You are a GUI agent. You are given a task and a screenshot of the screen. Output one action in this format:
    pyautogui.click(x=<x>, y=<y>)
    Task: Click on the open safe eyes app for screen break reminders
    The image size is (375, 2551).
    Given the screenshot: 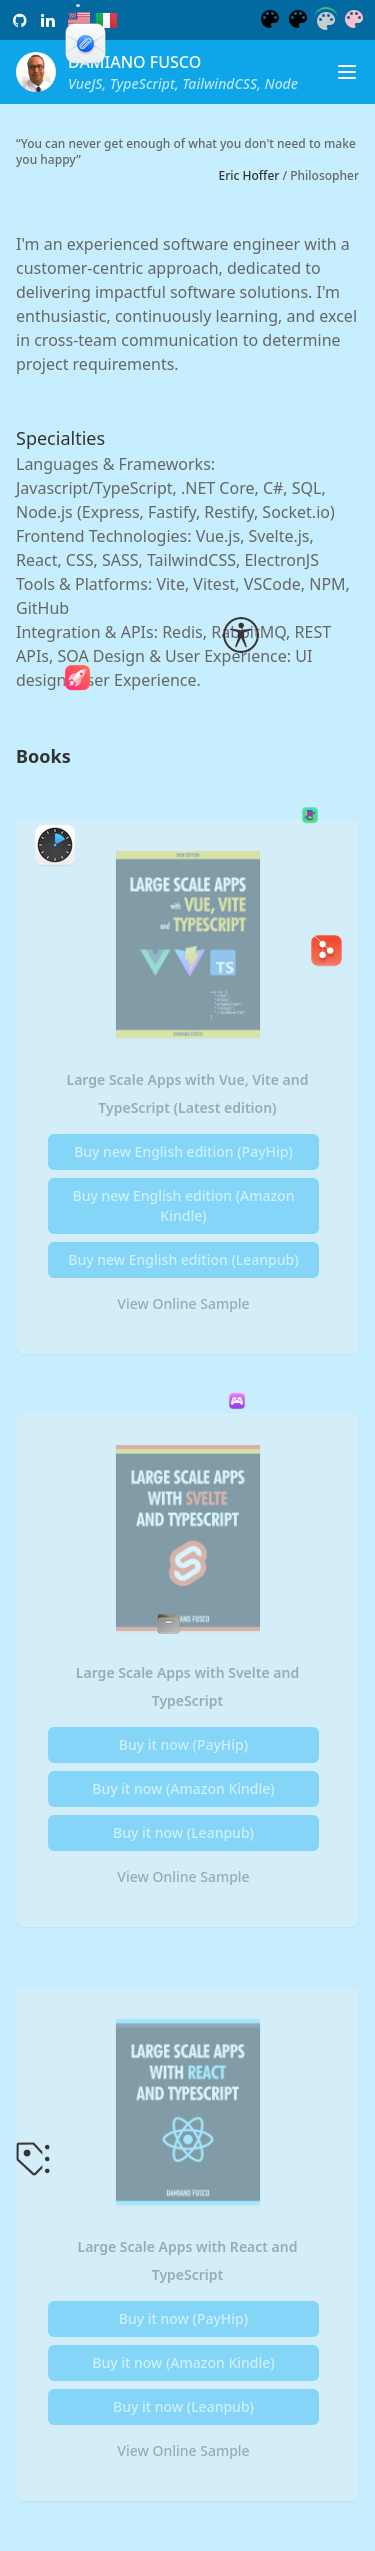 What is the action you would take?
    pyautogui.click(x=55, y=845)
    